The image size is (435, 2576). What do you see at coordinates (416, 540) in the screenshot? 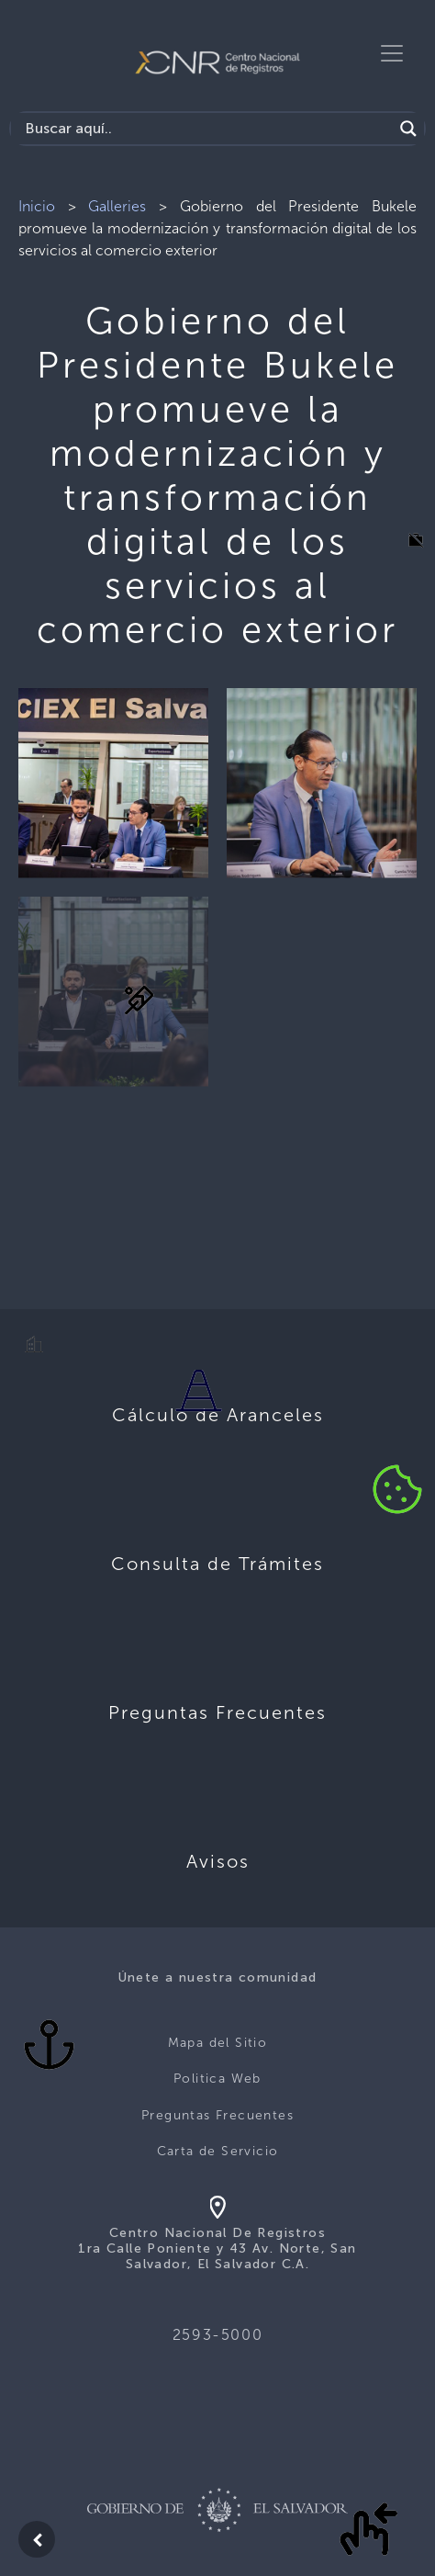
I see `indicates work mode is disabled` at bounding box center [416, 540].